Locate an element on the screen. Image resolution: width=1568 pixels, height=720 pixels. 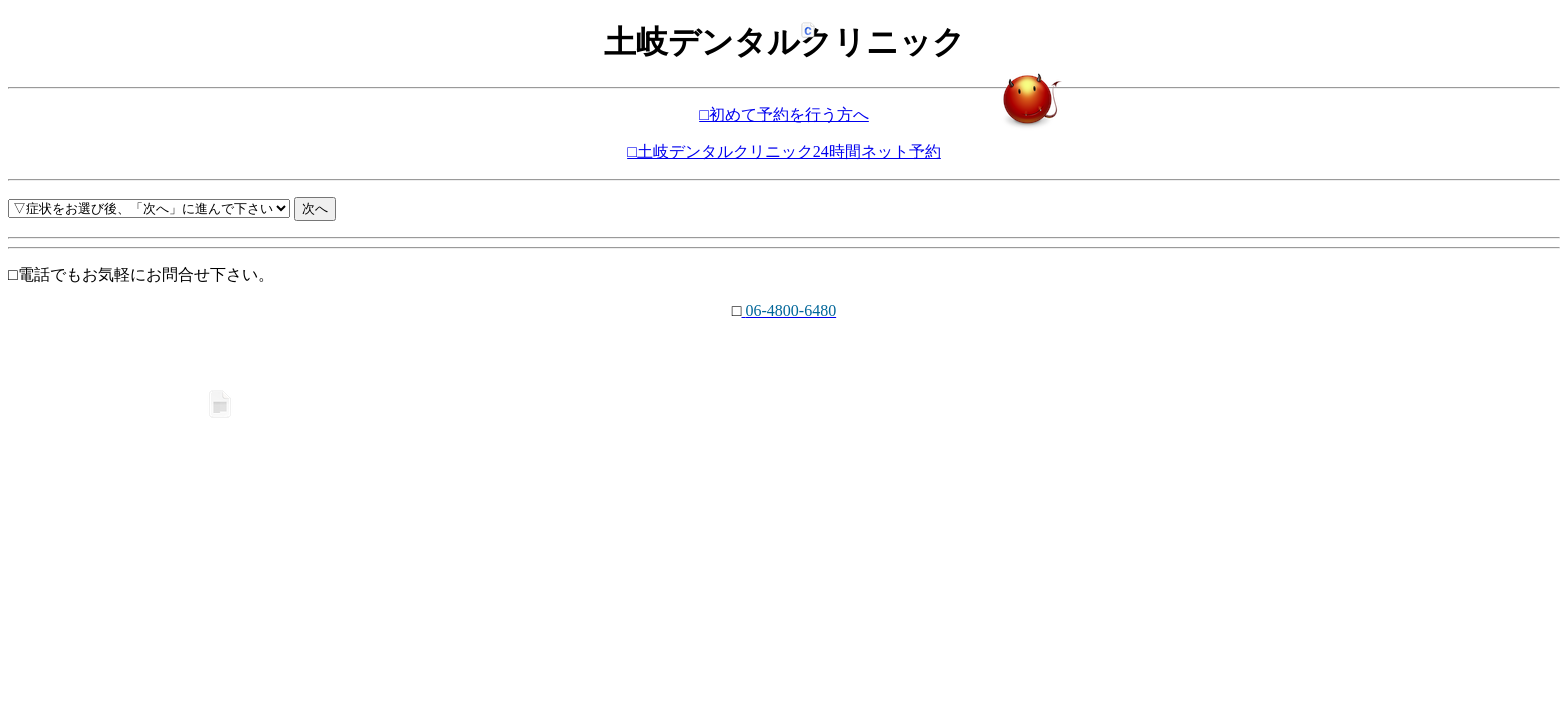
indicates a mischievous or playful mood in chat is located at coordinates (1031, 100).